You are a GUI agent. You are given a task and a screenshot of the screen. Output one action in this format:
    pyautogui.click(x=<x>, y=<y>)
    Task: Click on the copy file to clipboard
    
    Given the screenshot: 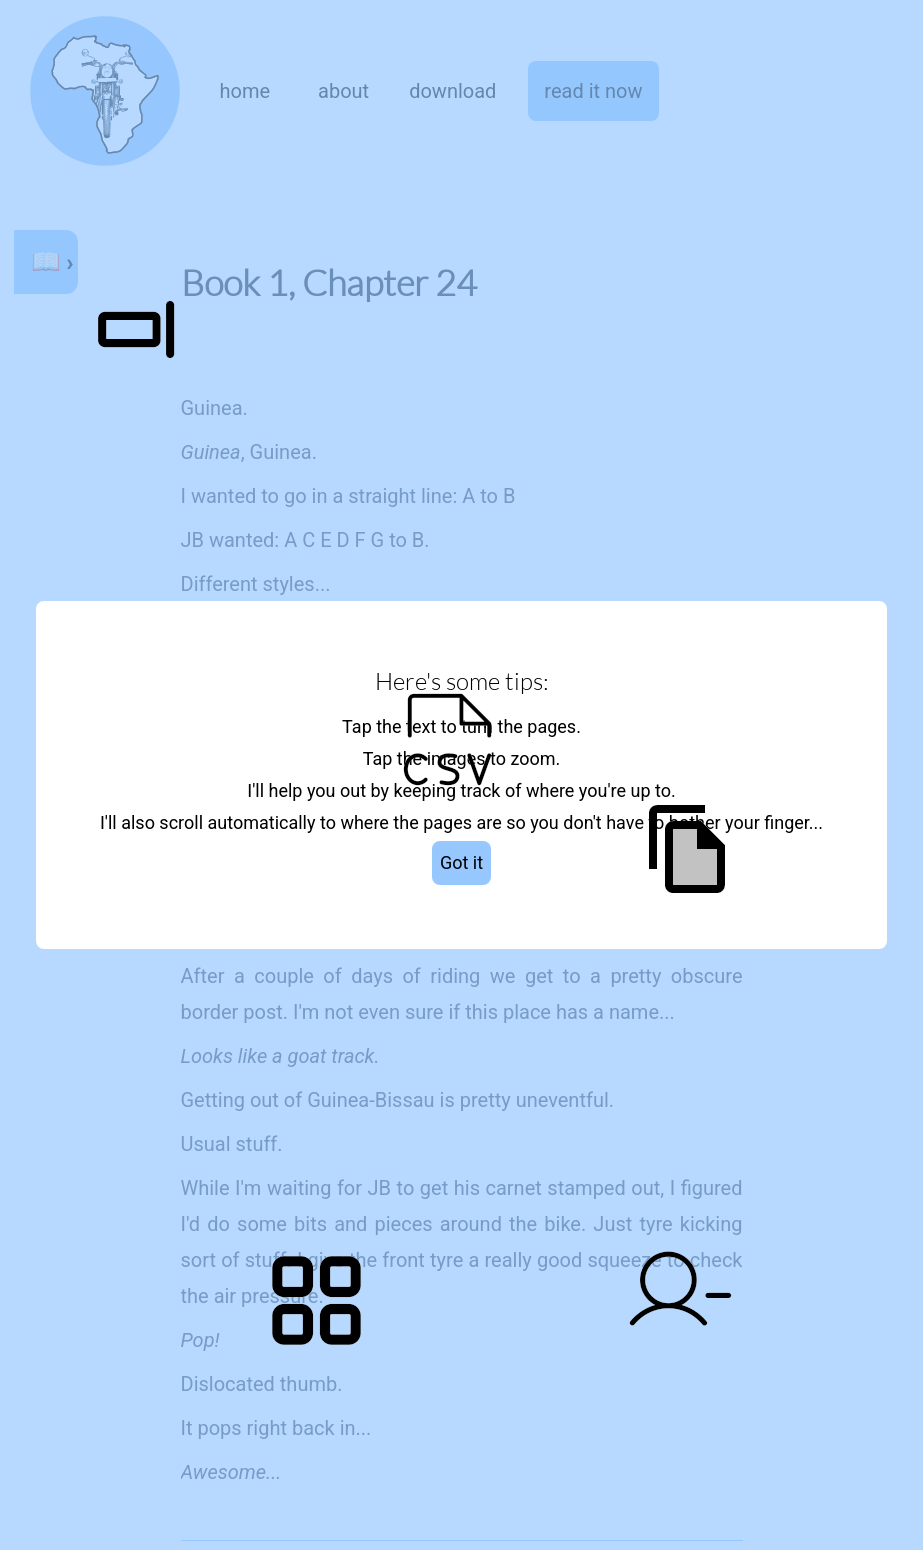 What is the action you would take?
    pyautogui.click(x=689, y=849)
    